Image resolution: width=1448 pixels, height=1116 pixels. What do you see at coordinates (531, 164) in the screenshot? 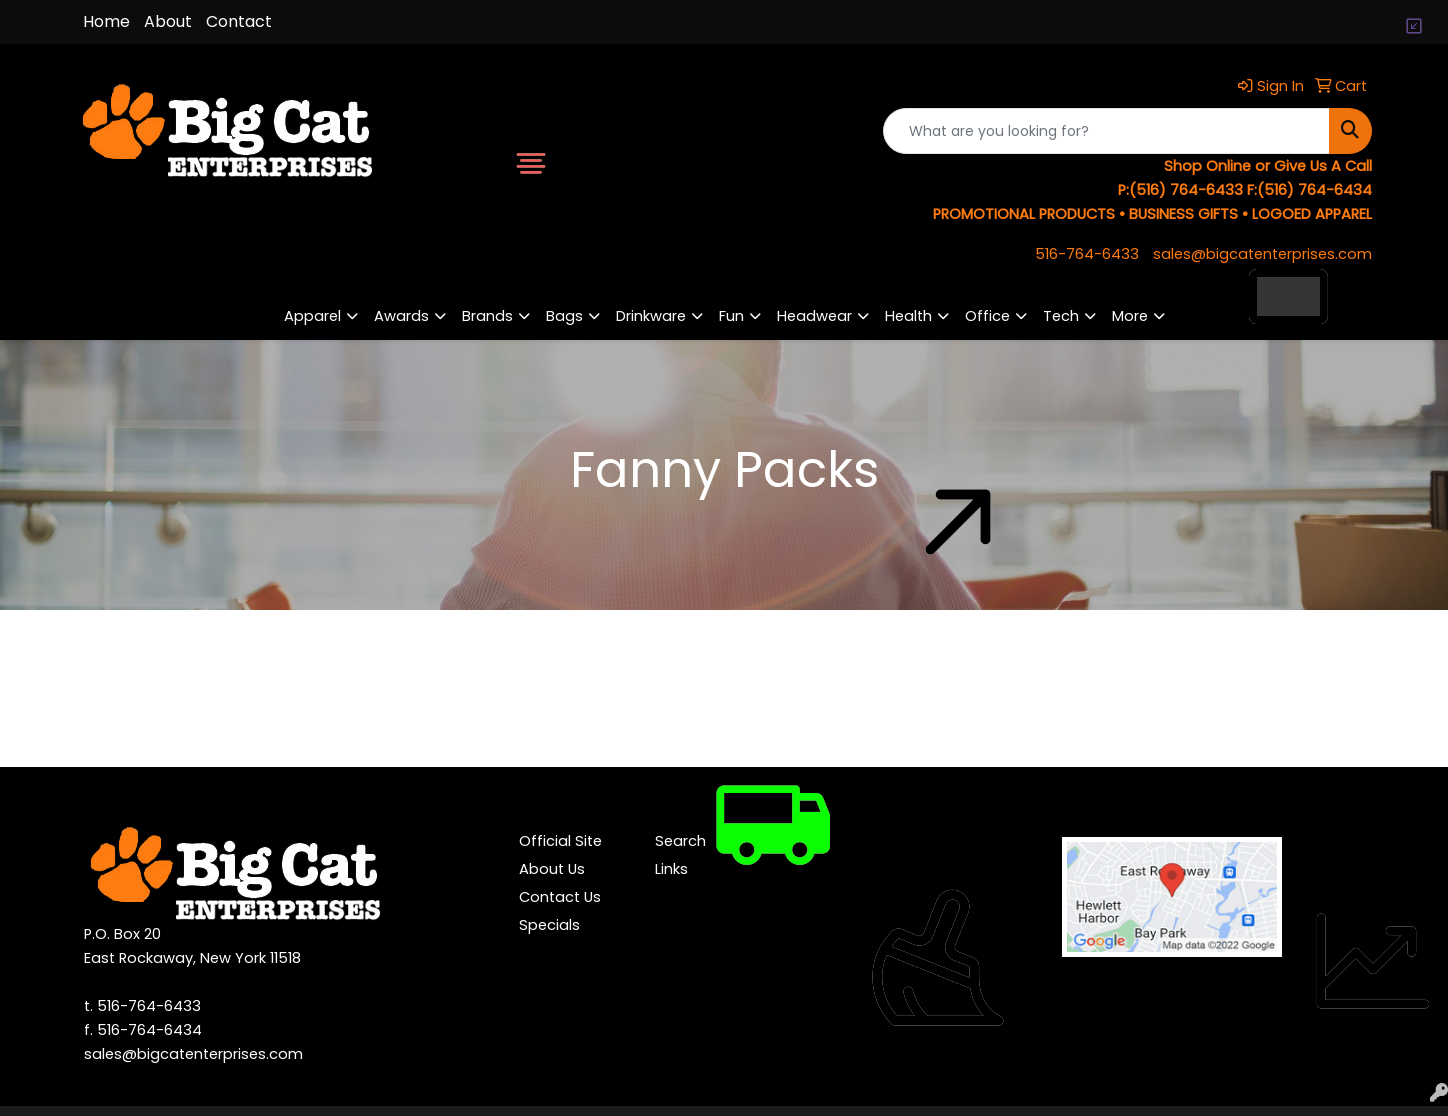
I see `center align text` at bounding box center [531, 164].